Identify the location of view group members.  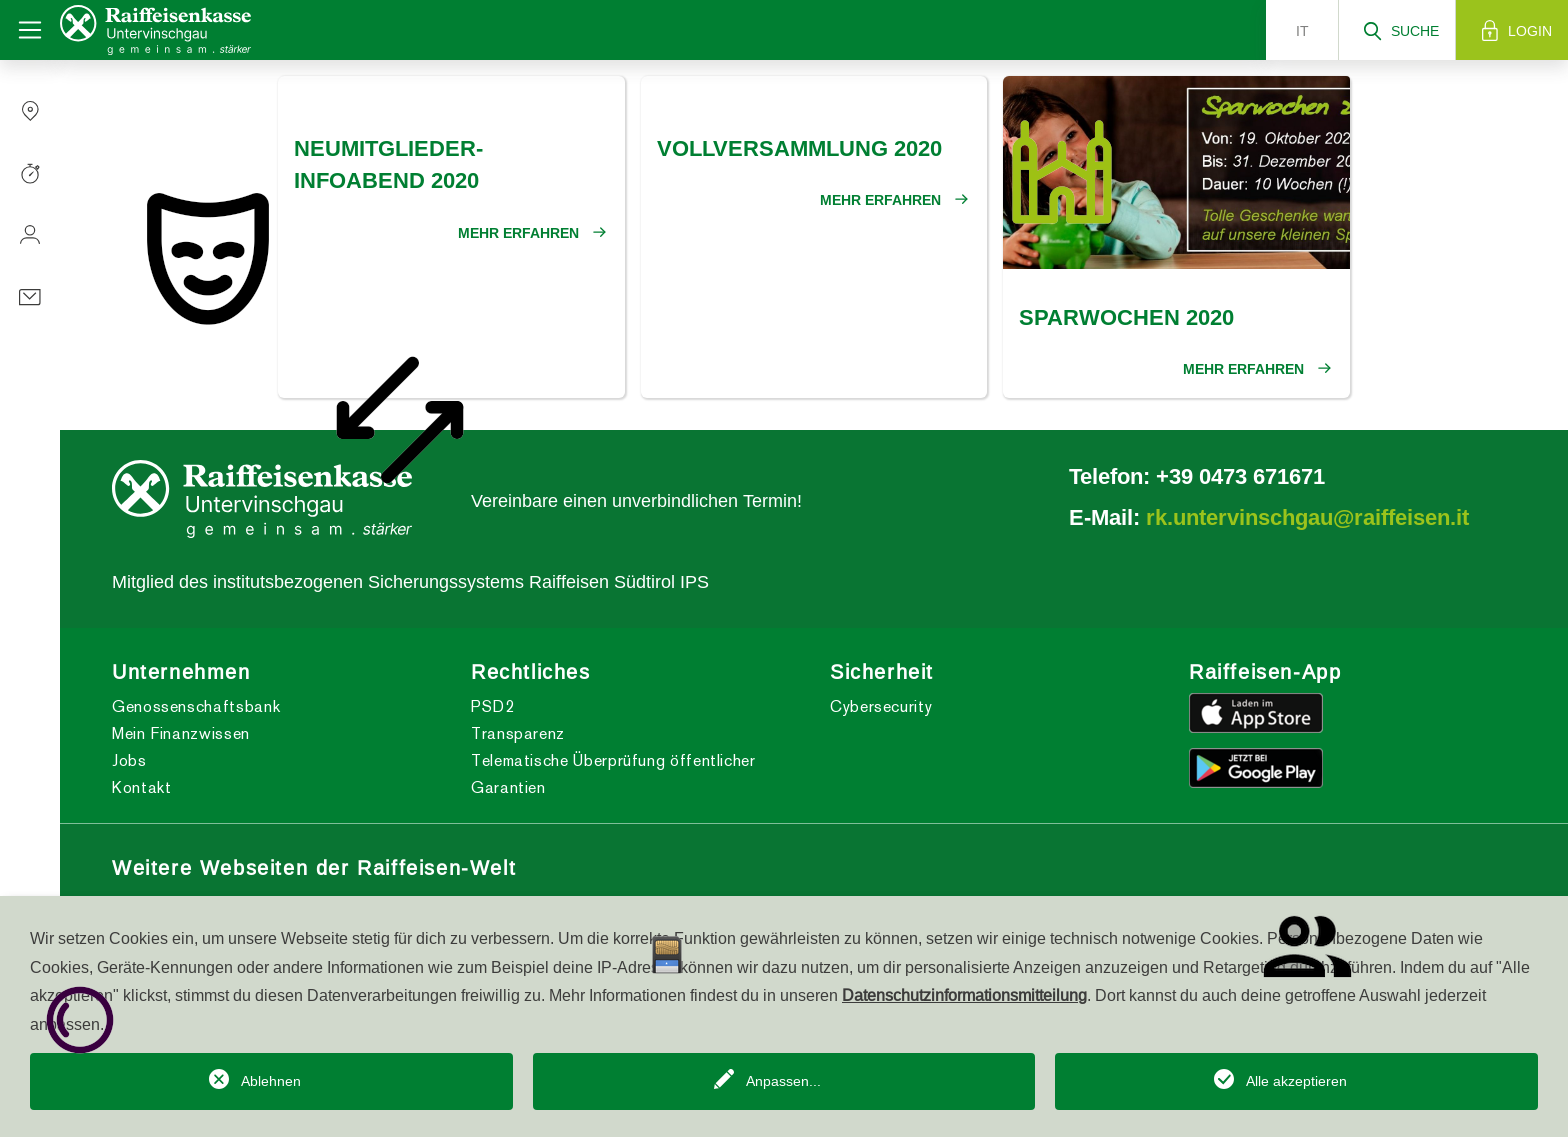
(1307, 946).